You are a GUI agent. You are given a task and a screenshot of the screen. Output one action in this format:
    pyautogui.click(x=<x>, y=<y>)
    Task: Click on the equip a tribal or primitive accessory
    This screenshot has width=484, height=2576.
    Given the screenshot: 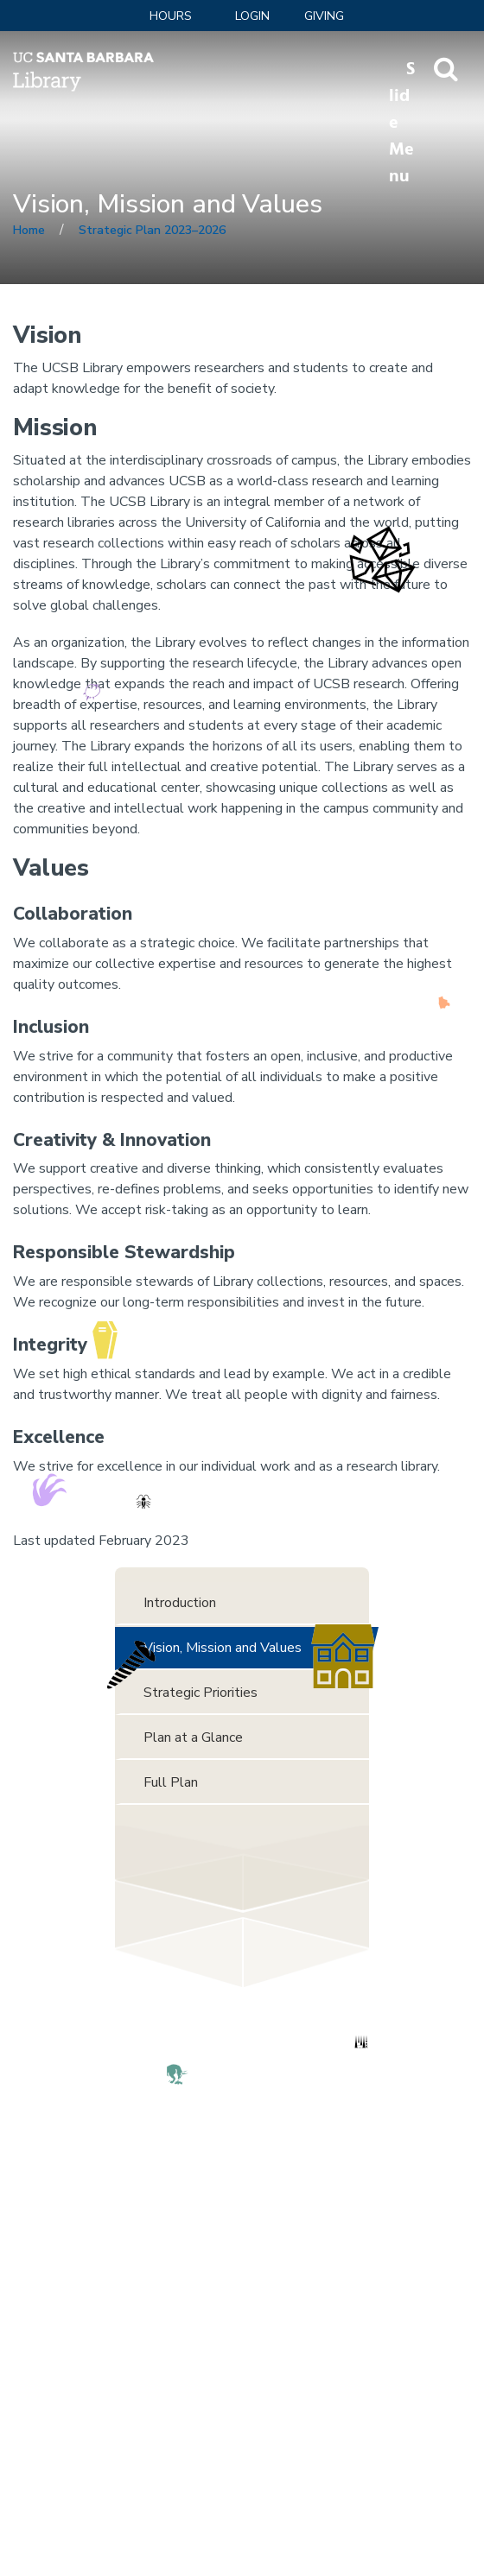 What is the action you would take?
    pyautogui.click(x=92, y=693)
    